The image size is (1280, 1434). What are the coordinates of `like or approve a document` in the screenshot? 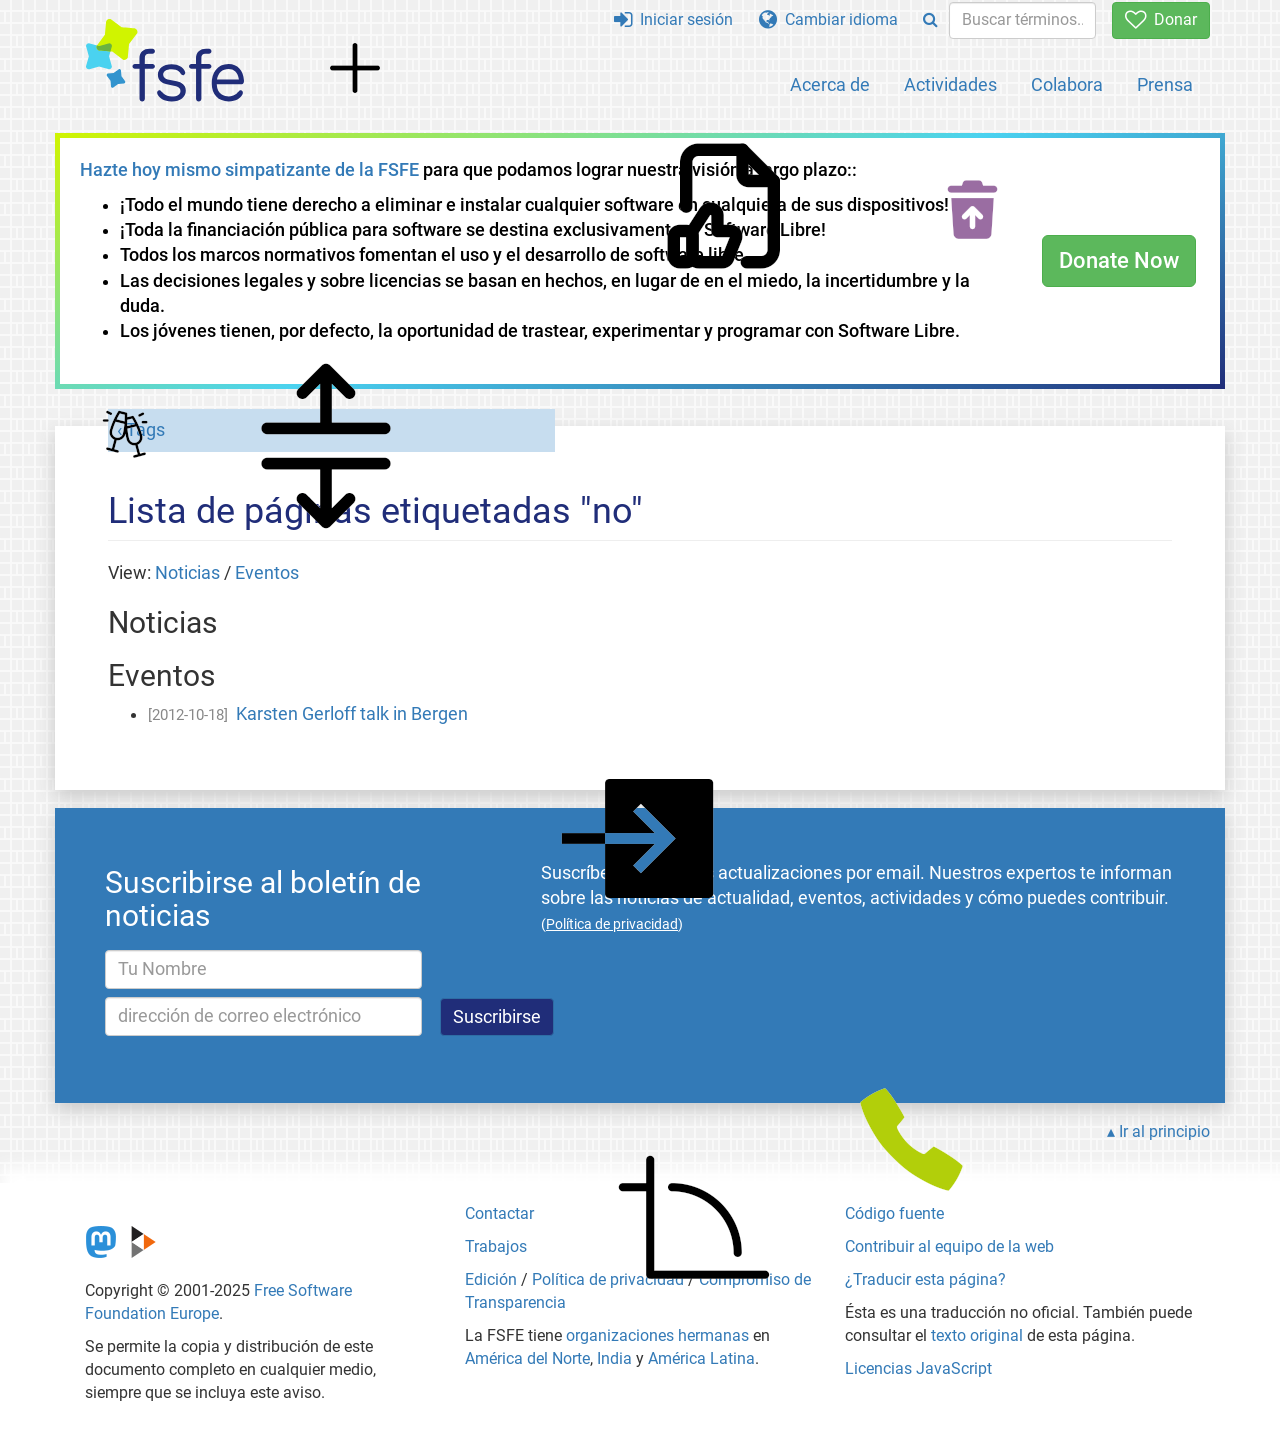 It's located at (730, 206).